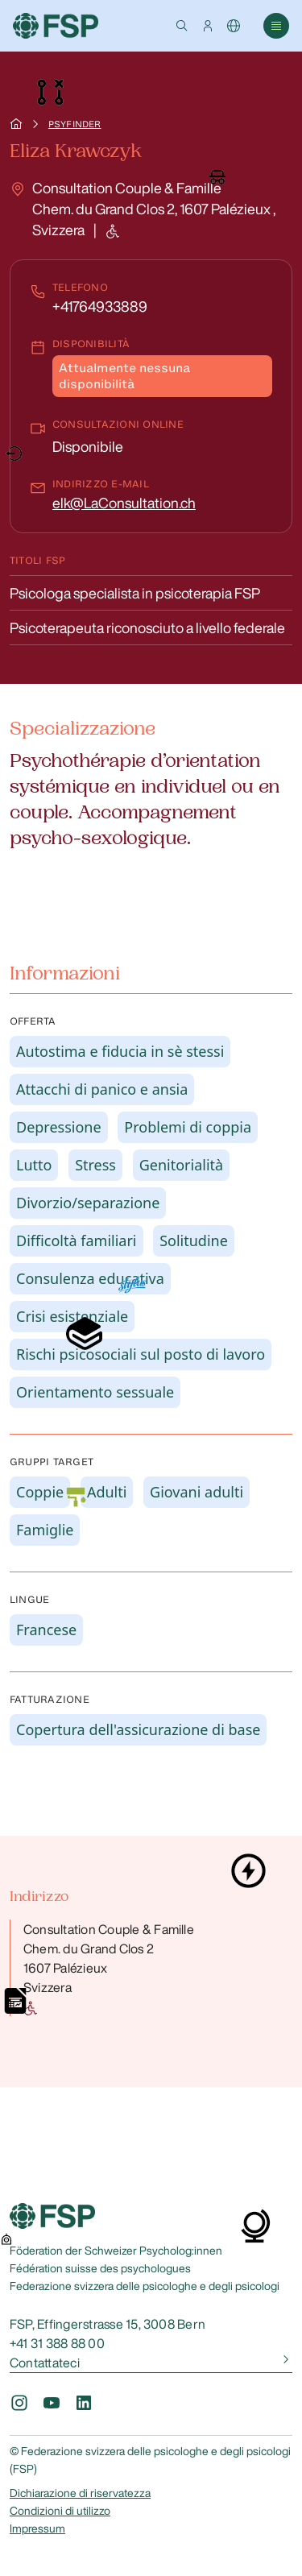 The width and height of the screenshot is (302, 2576). Describe the element at coordinates (254, 2226) in the screenshot. I see `view global or worldwide settings` at that location.